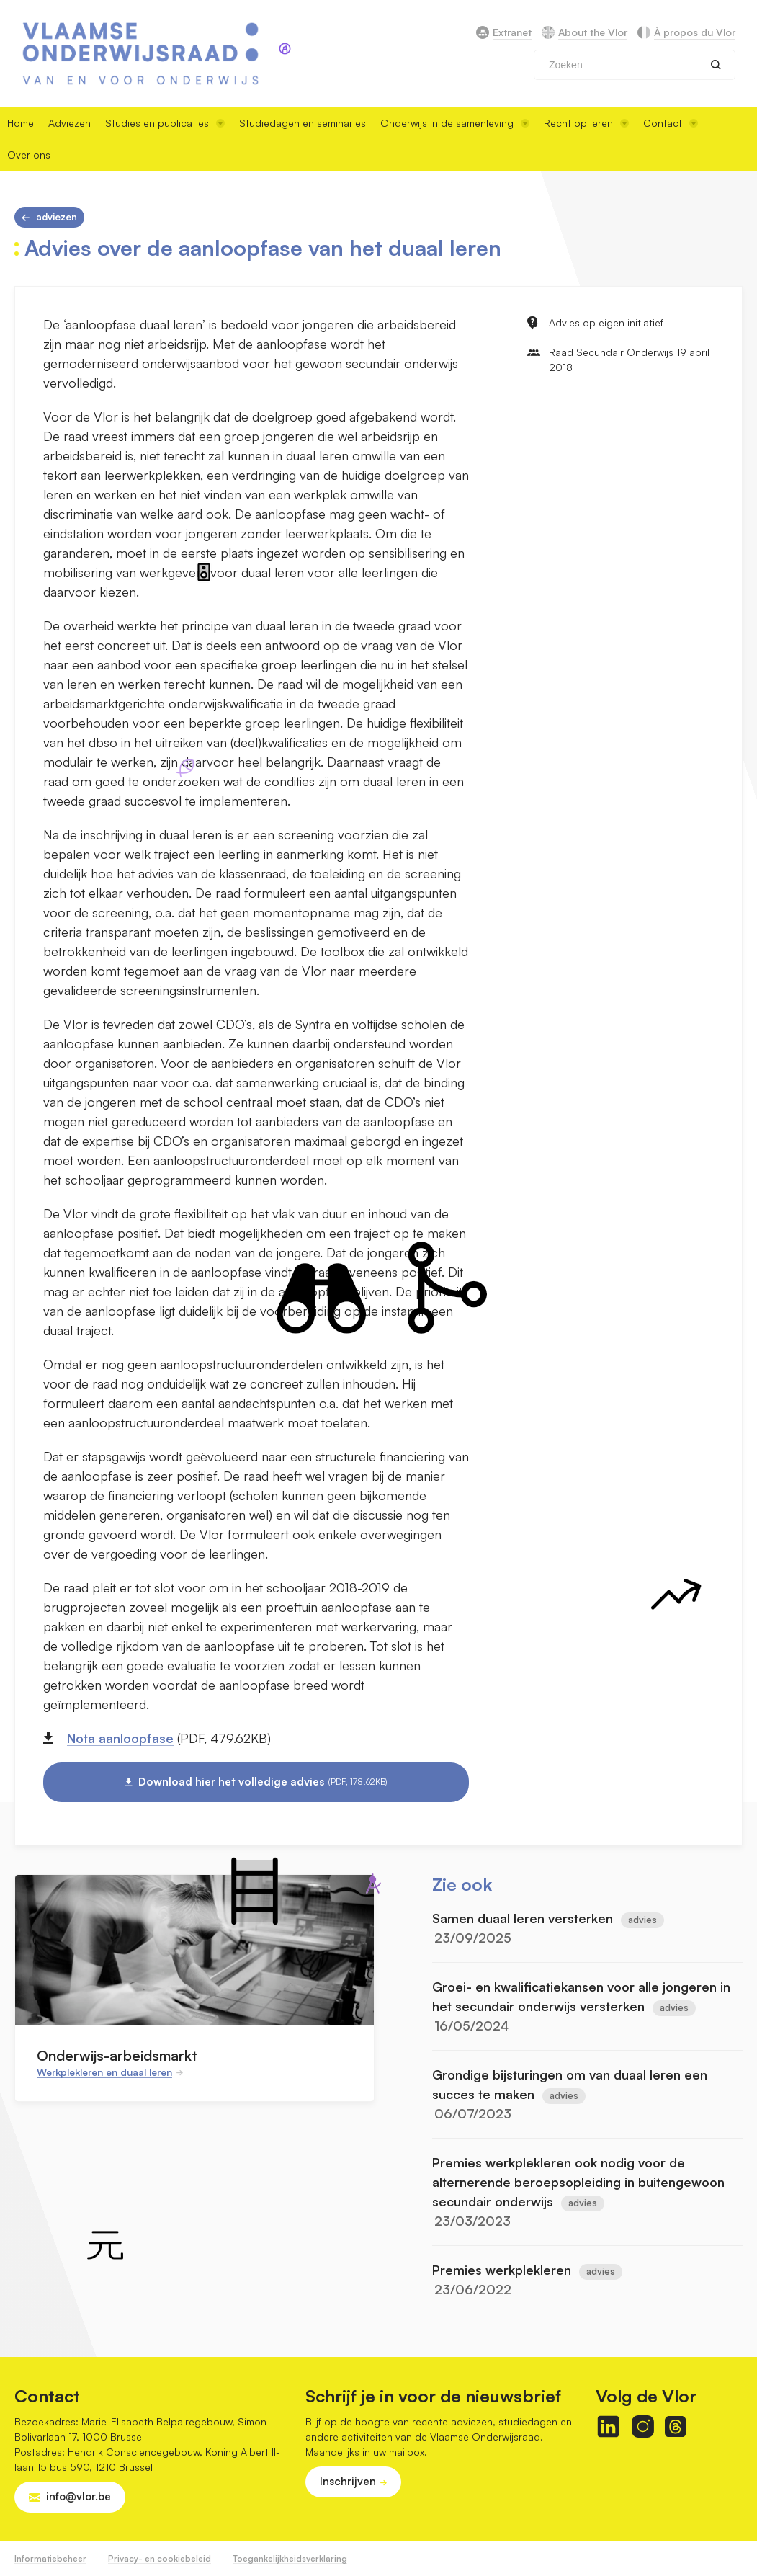  What do you see at coordinates (447, 1288) in the screenshot?
I see `merge branches in version control` at bounding box center [447, 1288].